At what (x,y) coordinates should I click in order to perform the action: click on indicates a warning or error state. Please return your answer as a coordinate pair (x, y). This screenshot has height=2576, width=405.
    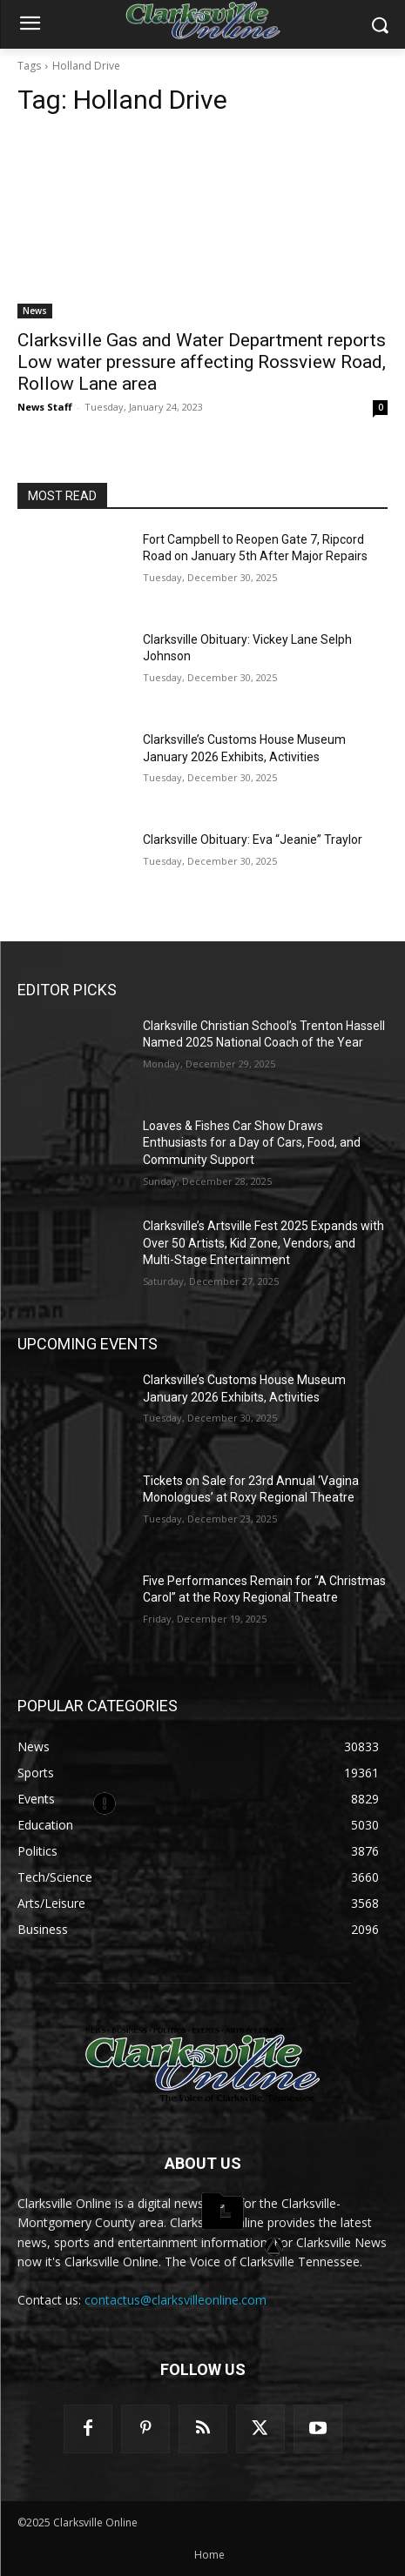
    Looking at the image, I should click on (105, 1803).